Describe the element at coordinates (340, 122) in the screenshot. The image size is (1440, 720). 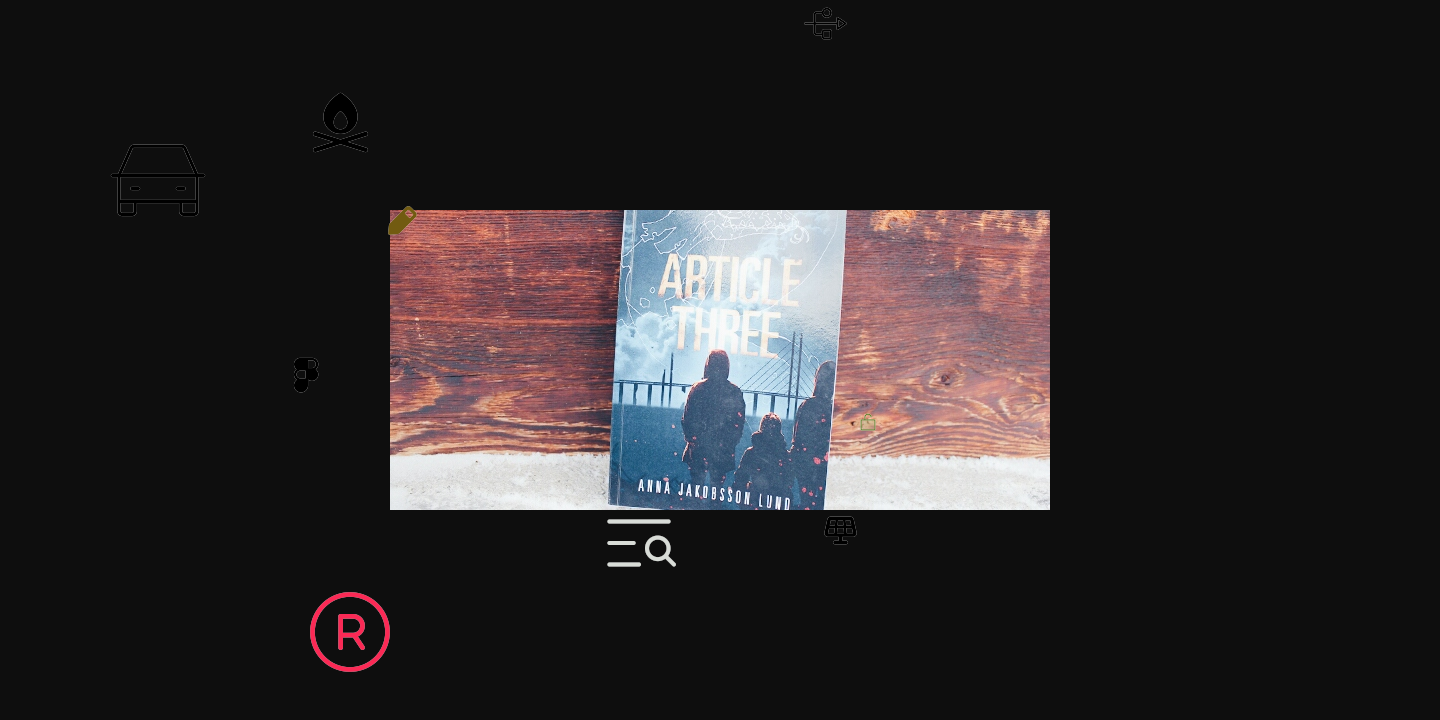
I see `access outdoor or camping-related features` at that location.